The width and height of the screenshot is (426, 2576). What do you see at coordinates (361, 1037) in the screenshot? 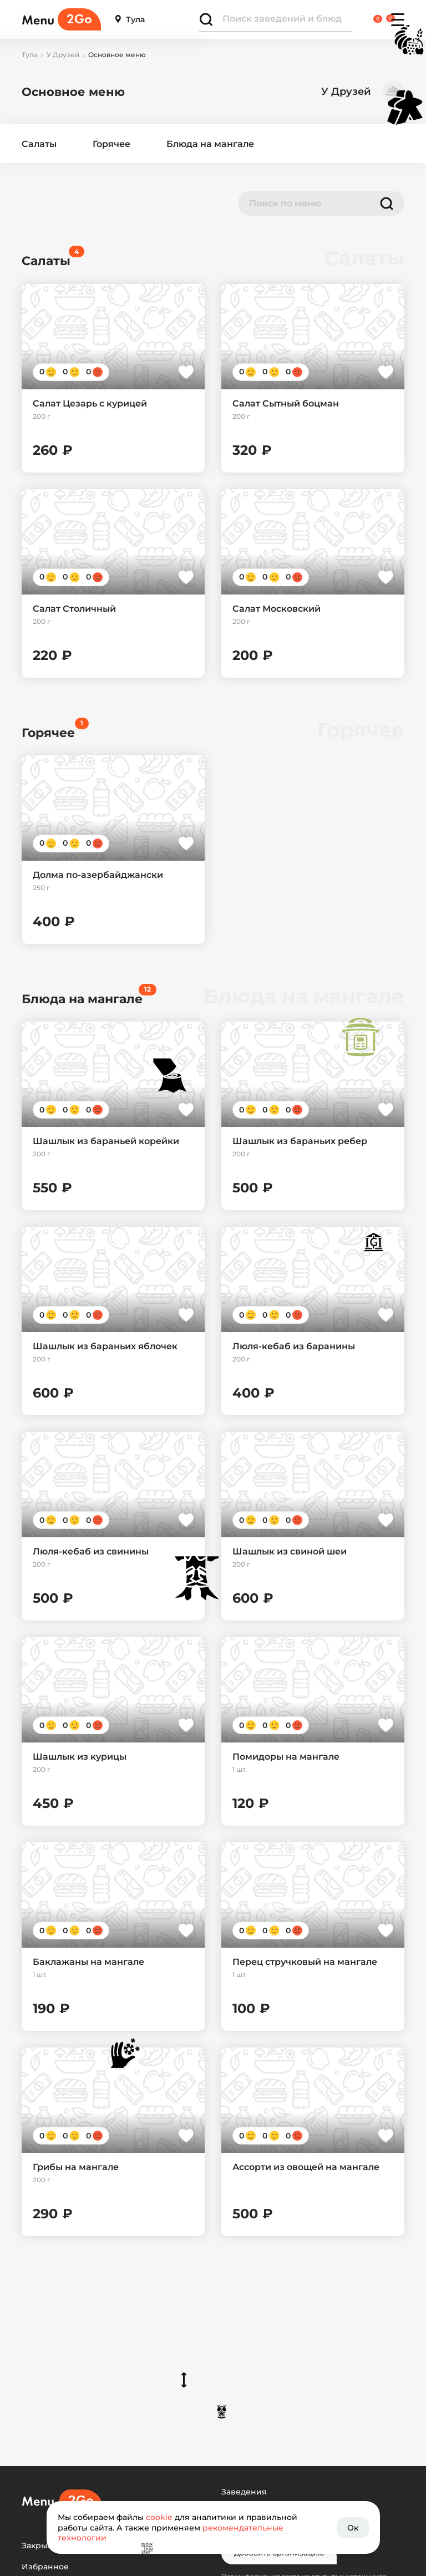
I see `access pressure cooker recipes or settings` at bounding box center [361, 1037].